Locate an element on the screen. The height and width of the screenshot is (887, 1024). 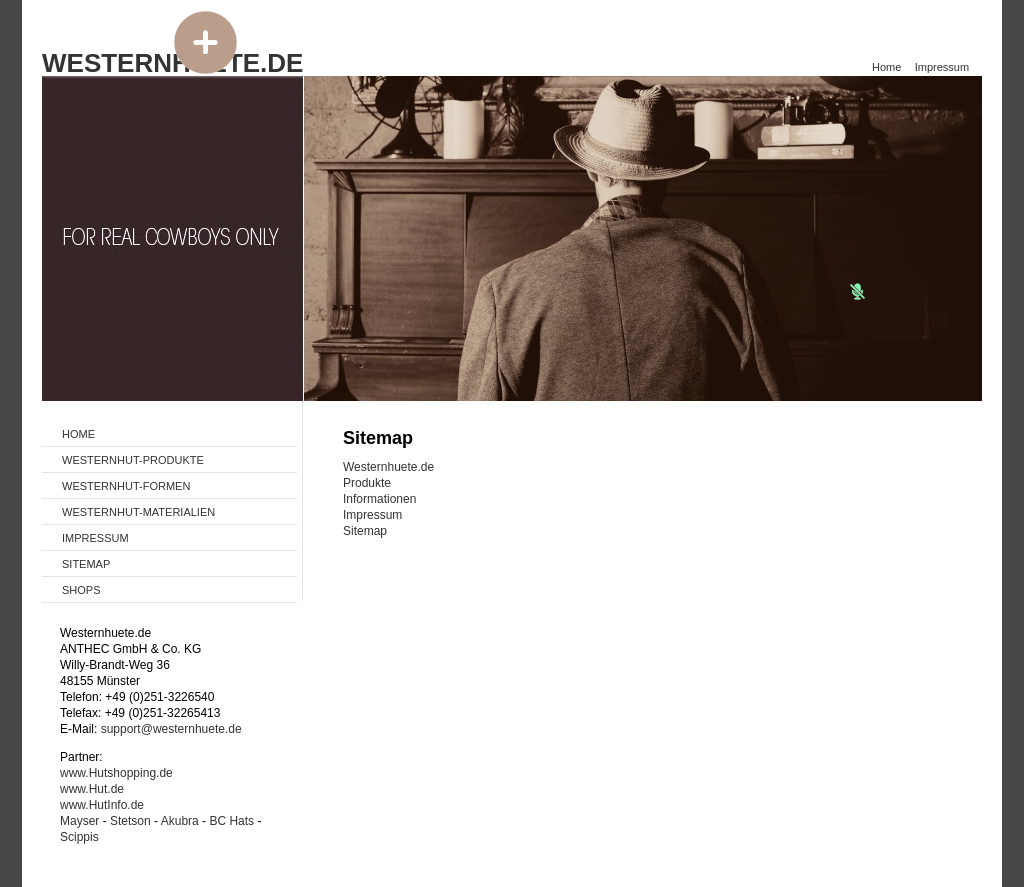
microphone is muted is located at coordinates (857, 291).